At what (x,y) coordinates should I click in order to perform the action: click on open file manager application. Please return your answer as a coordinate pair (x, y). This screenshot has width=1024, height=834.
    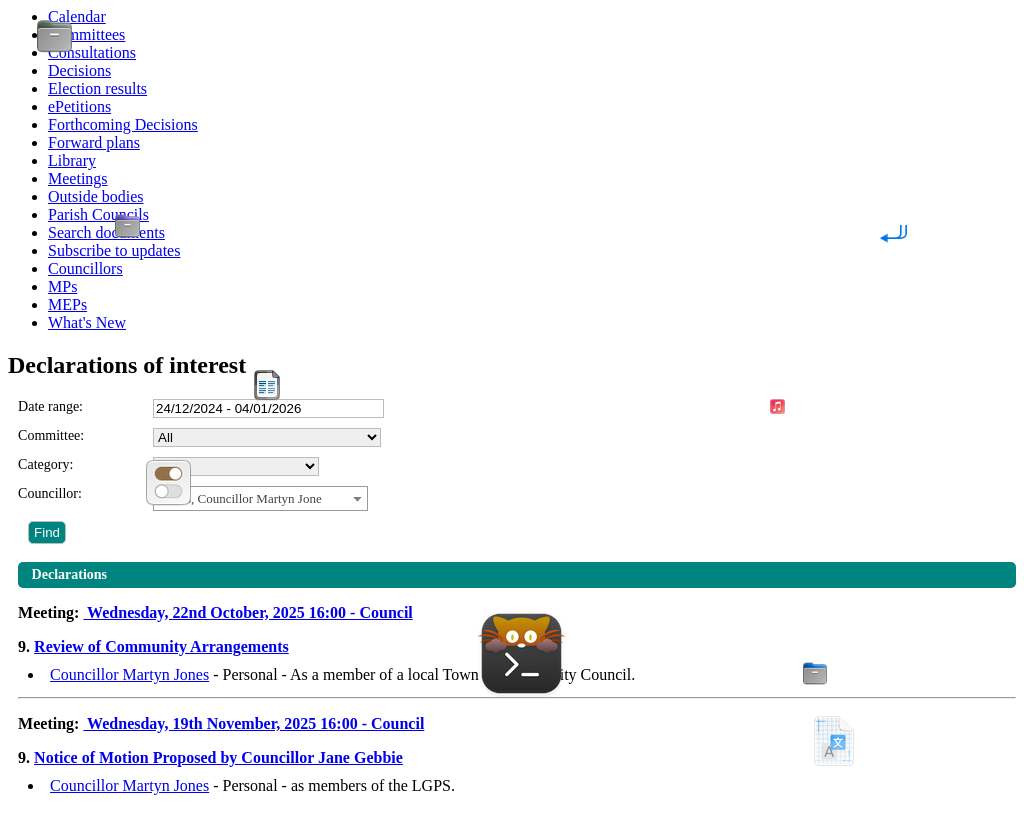
    Looking at the image, I should click on (815, 673).